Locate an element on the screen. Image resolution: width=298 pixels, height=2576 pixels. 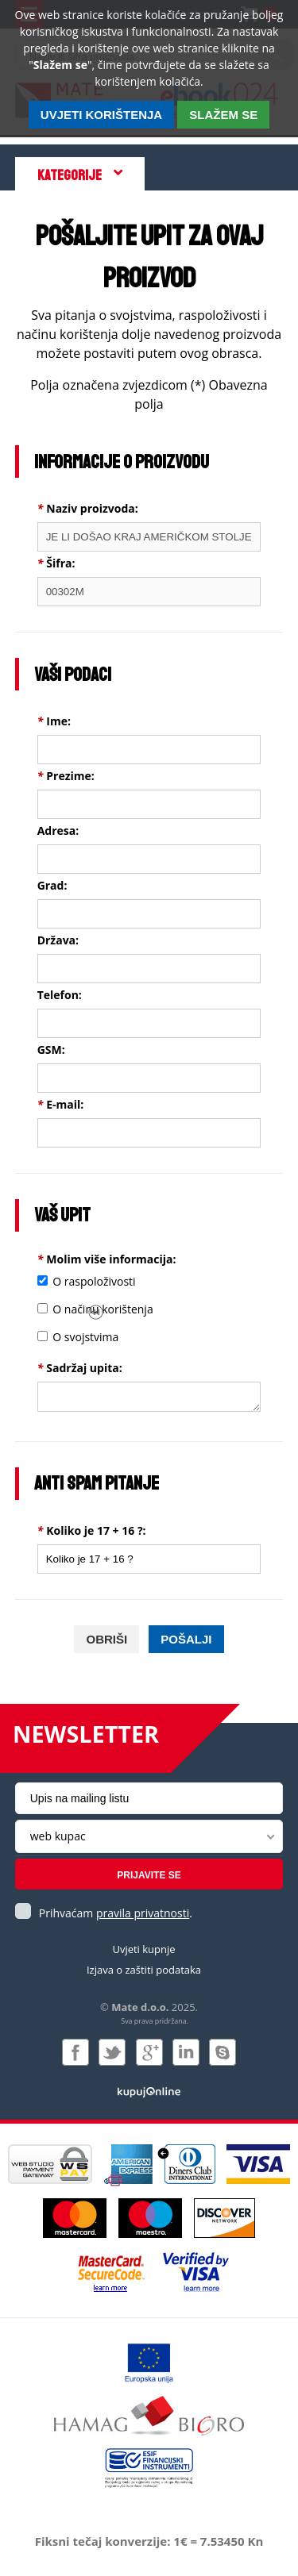
print the current document is located at coordinates (115, 2180).